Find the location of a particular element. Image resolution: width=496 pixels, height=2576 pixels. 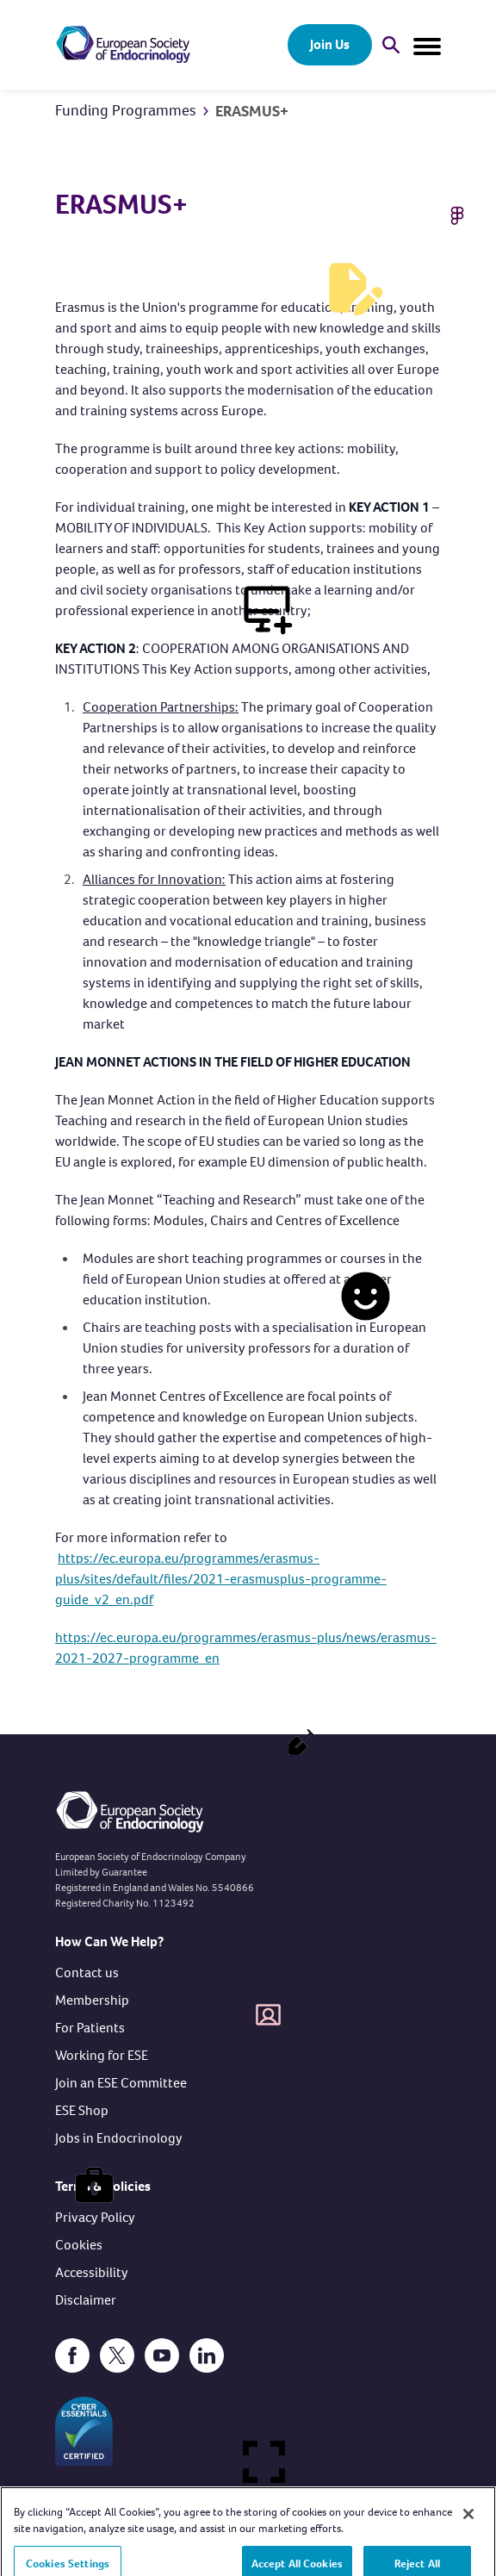

view user profile card is located at coordinates (268, 2014).